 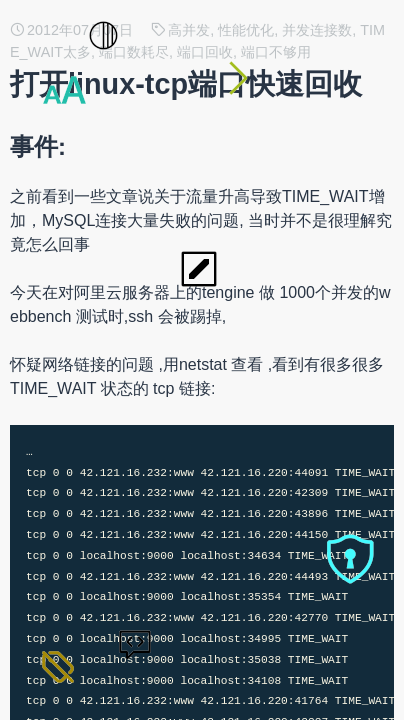 What do you see at coordinates (103, 35) in the screenshot?
I see `adjust display contrast settings` at bounding box center [103, 35].